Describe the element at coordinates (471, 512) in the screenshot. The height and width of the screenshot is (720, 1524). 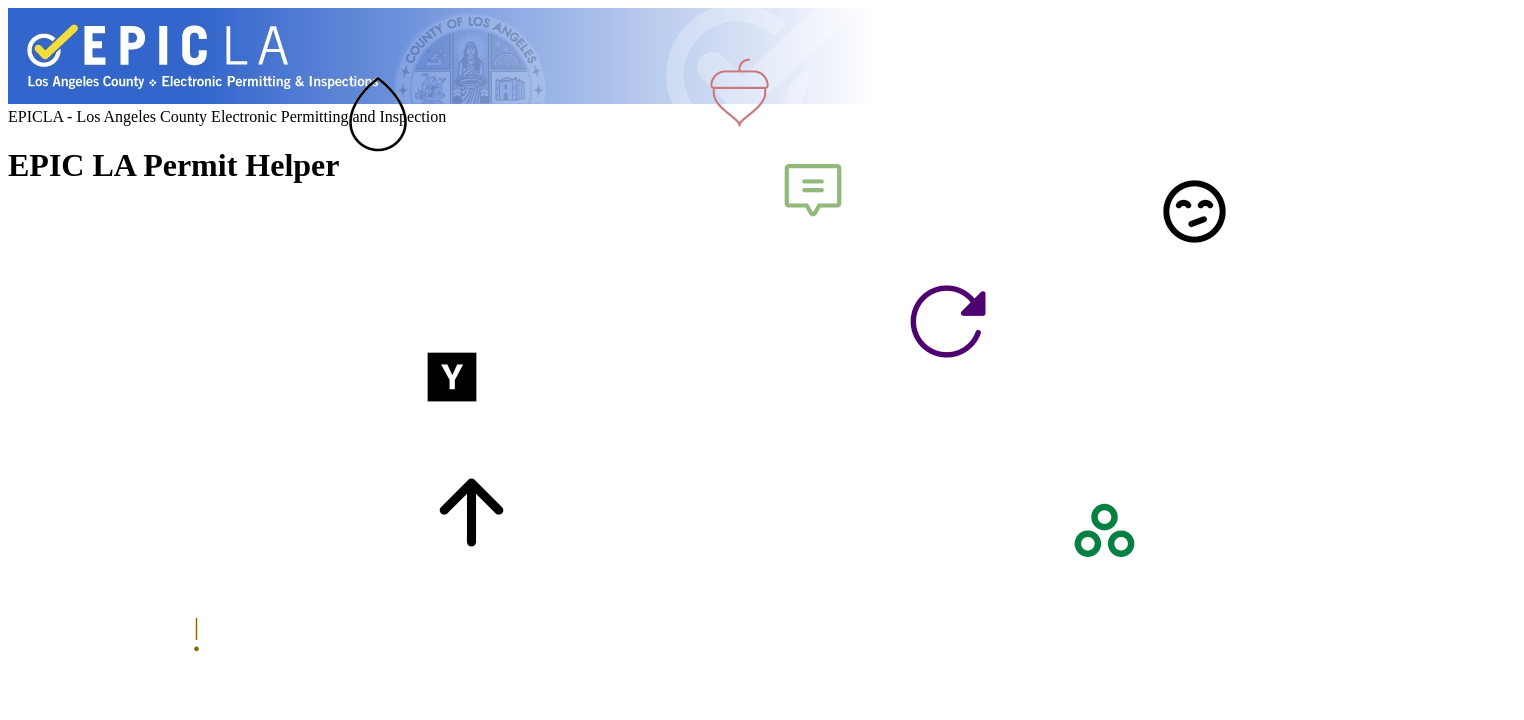
I see `scroll to top of page` at that location.